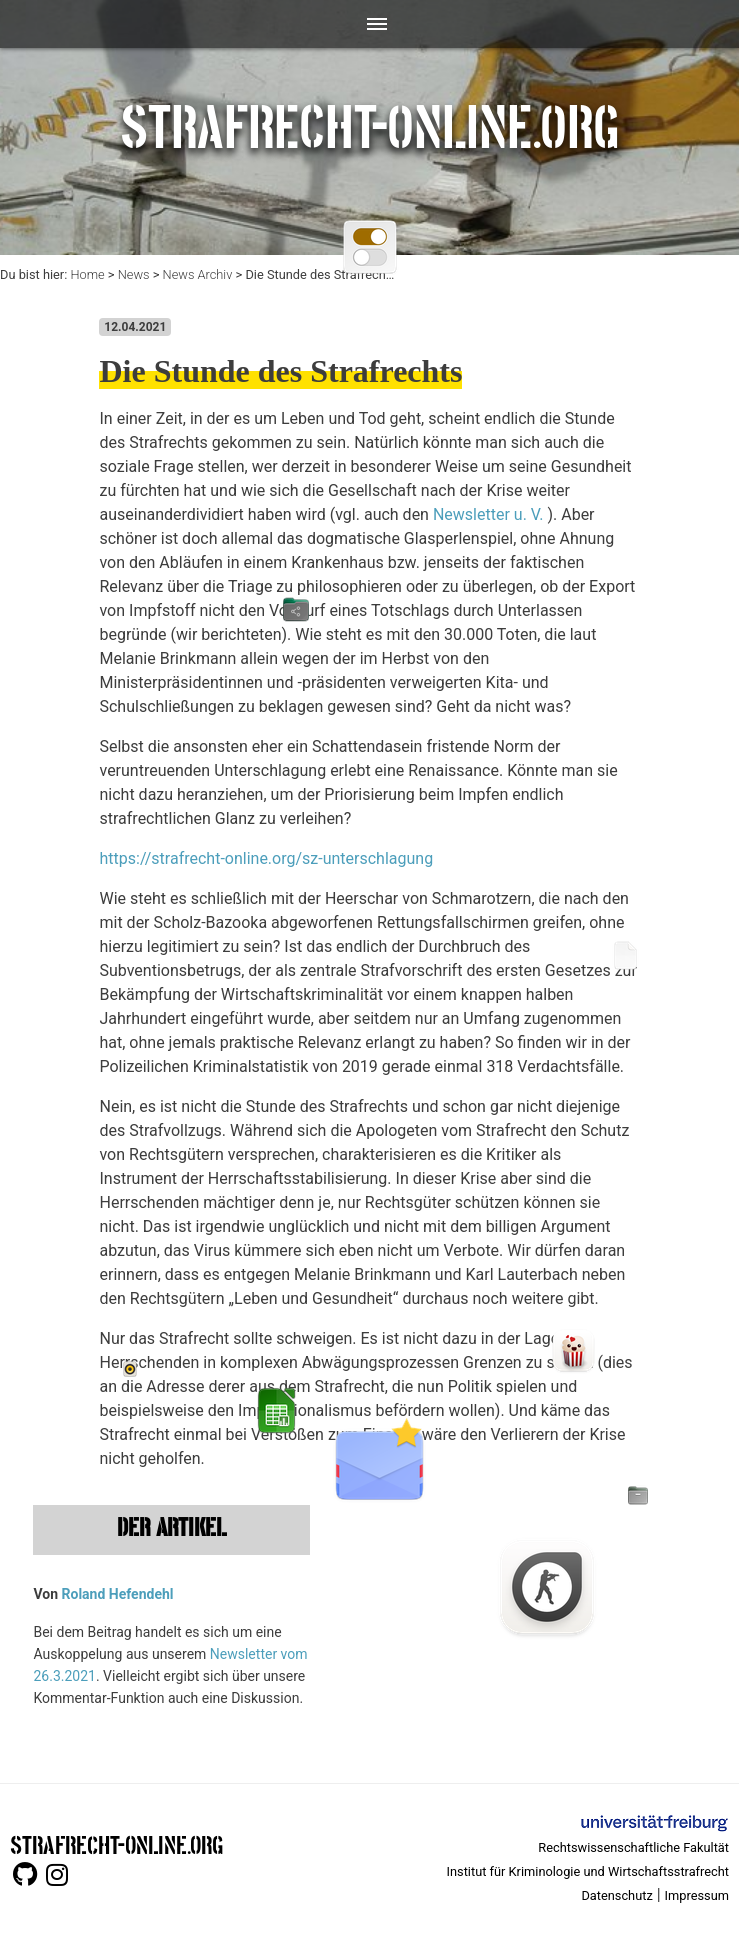 The image size is (739, 1954). I want to click on access your public shared folder, so click(296, 609).